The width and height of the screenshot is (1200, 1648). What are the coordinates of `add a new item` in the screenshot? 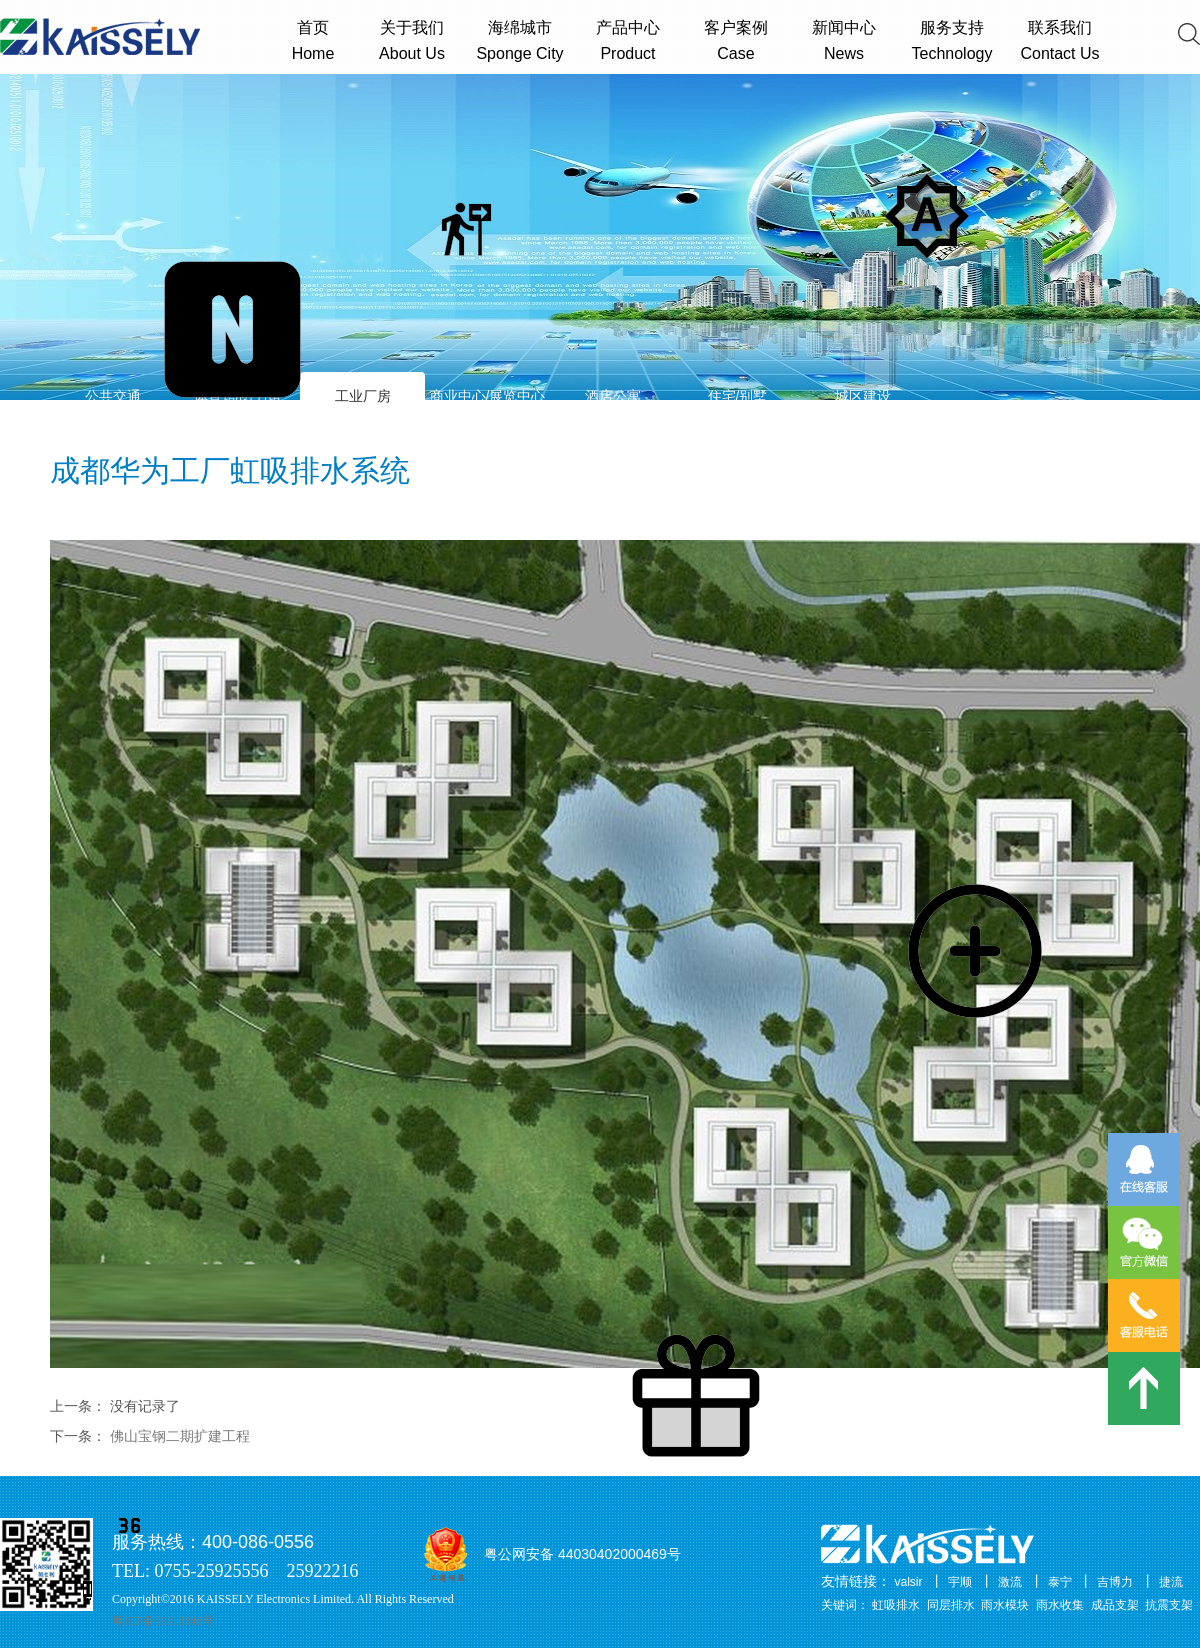 It's located at (975, 951).